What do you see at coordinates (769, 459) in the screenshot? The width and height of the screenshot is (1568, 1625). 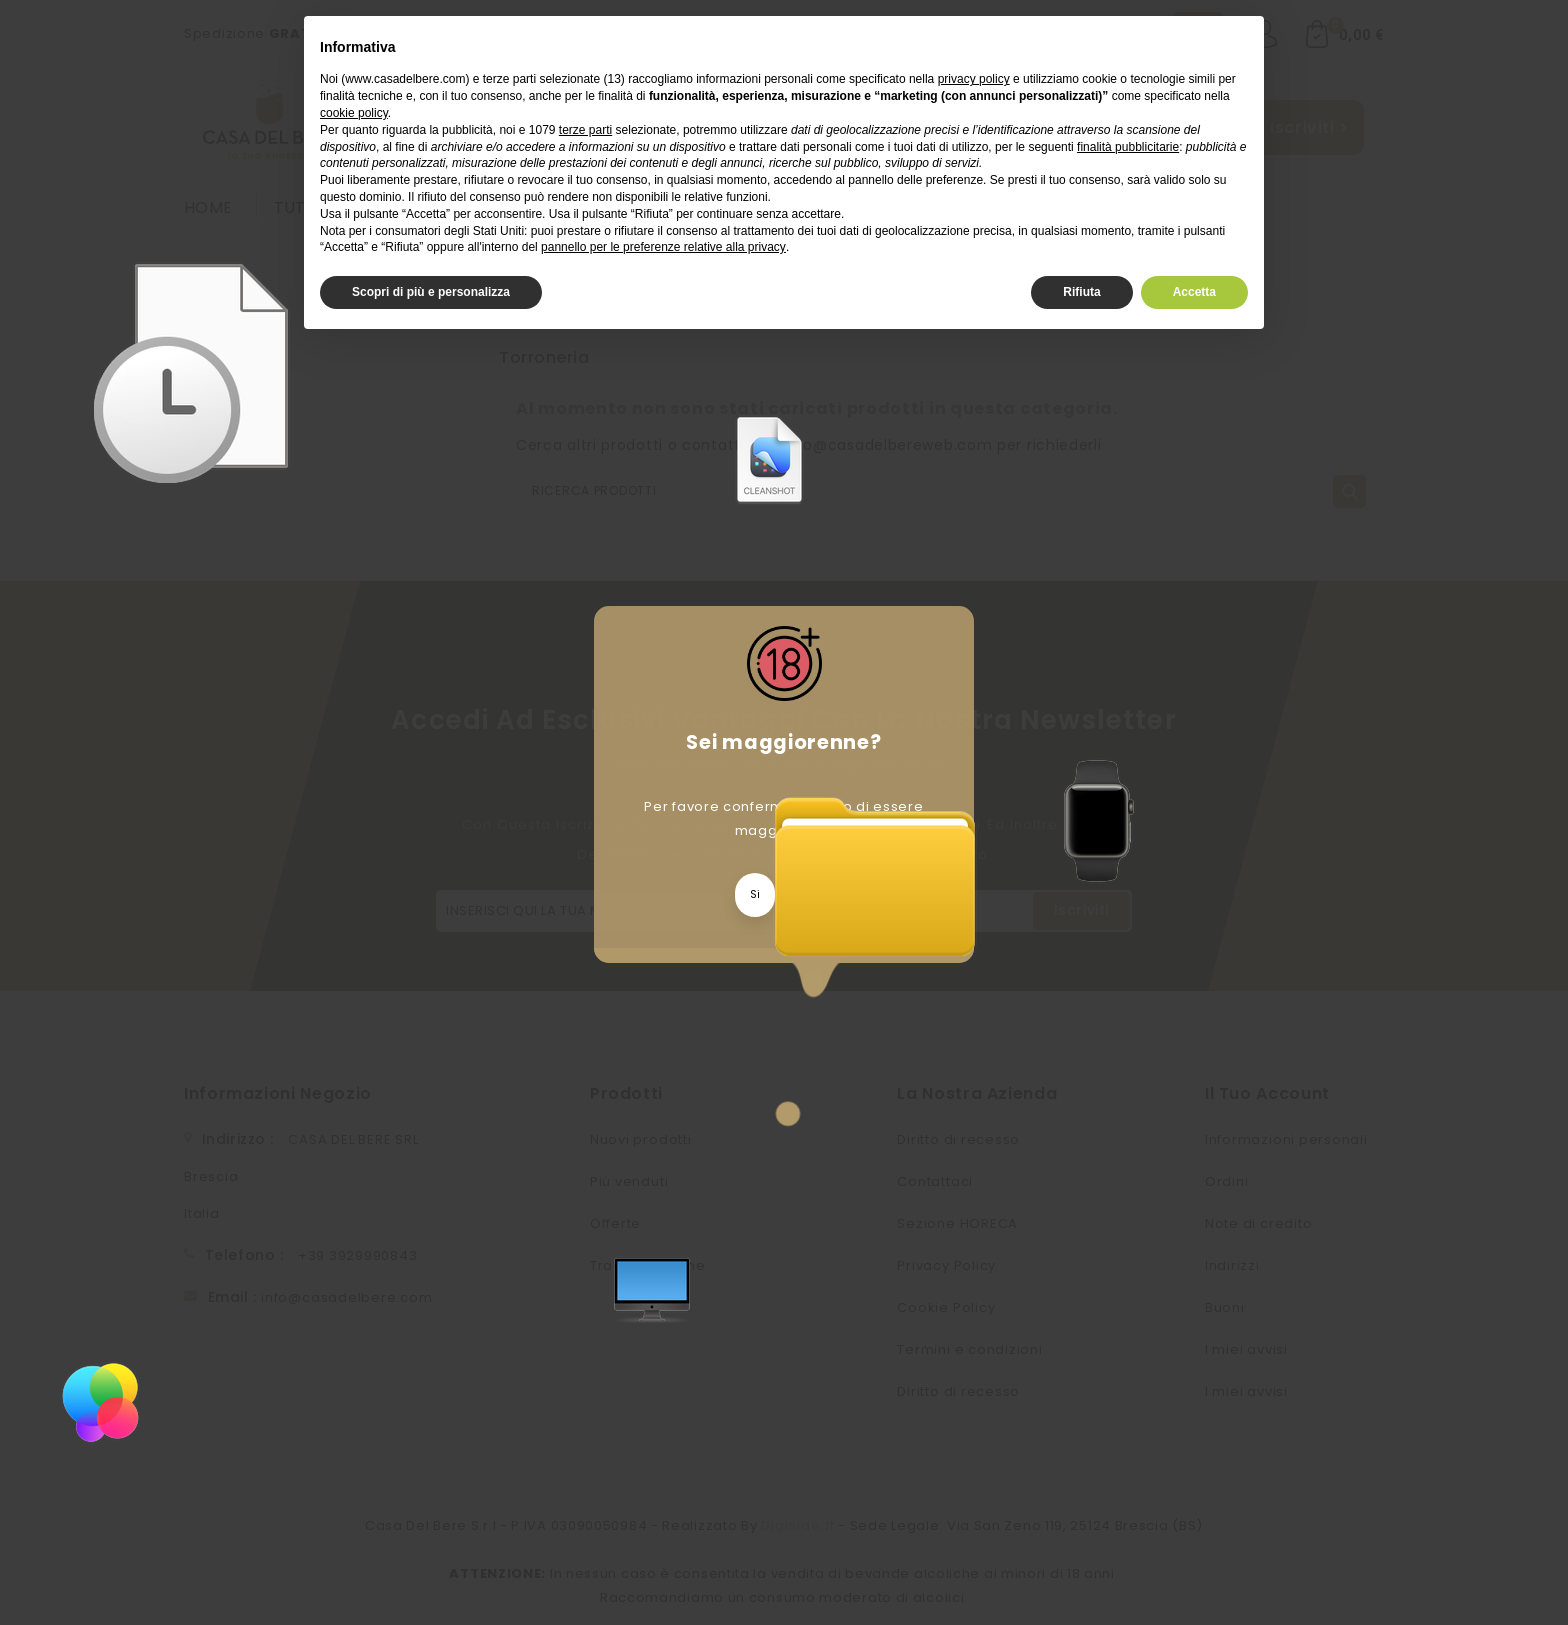 I see `open a screenshot or capture in CleanShot X` at bounding box center [769, 459].